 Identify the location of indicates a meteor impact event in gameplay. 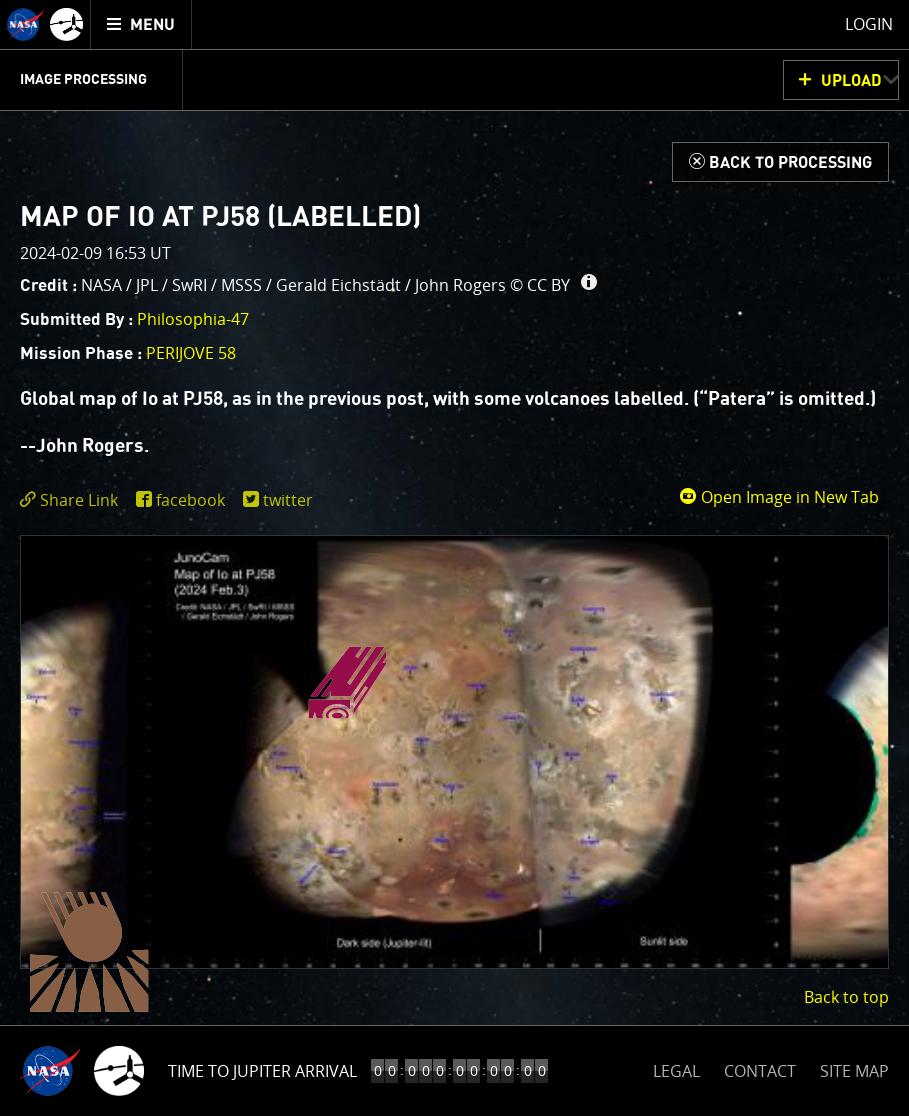
(89, 952).